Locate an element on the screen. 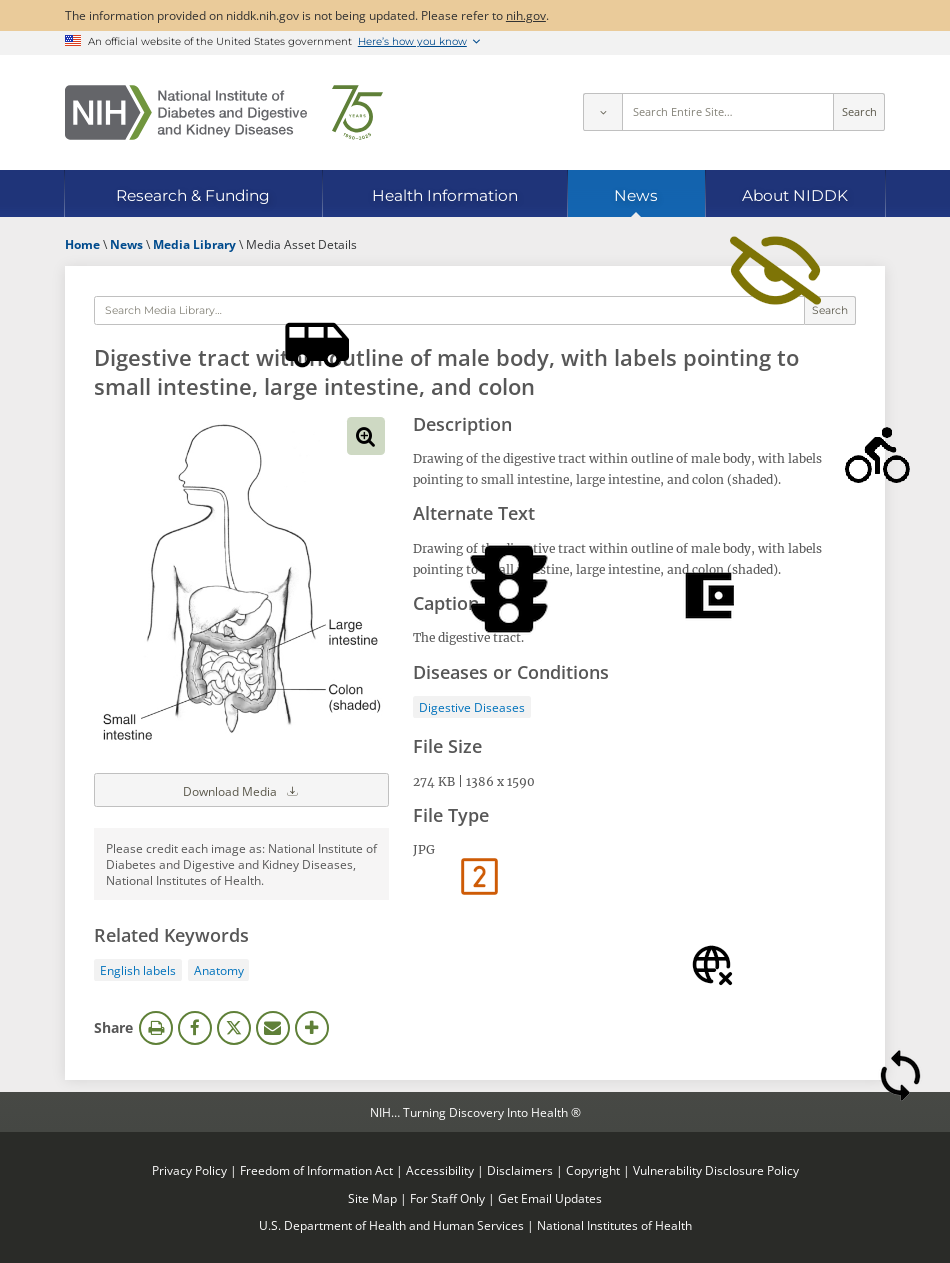  repeat or loop playback is located at coordinates (900, 1075).